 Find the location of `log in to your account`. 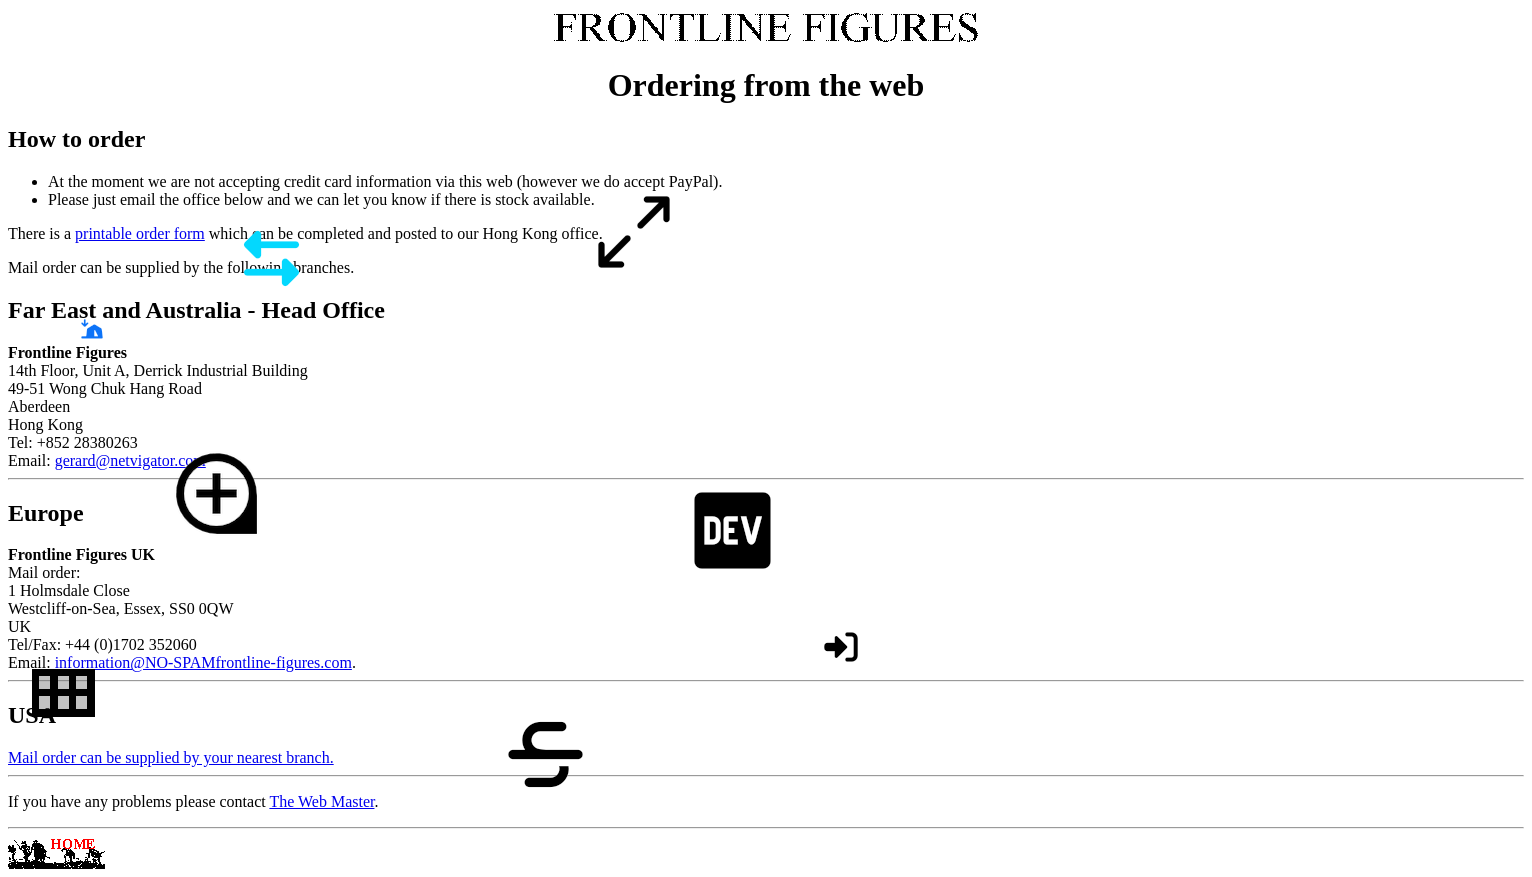

log in to your account is located at coordinates (841, 647).